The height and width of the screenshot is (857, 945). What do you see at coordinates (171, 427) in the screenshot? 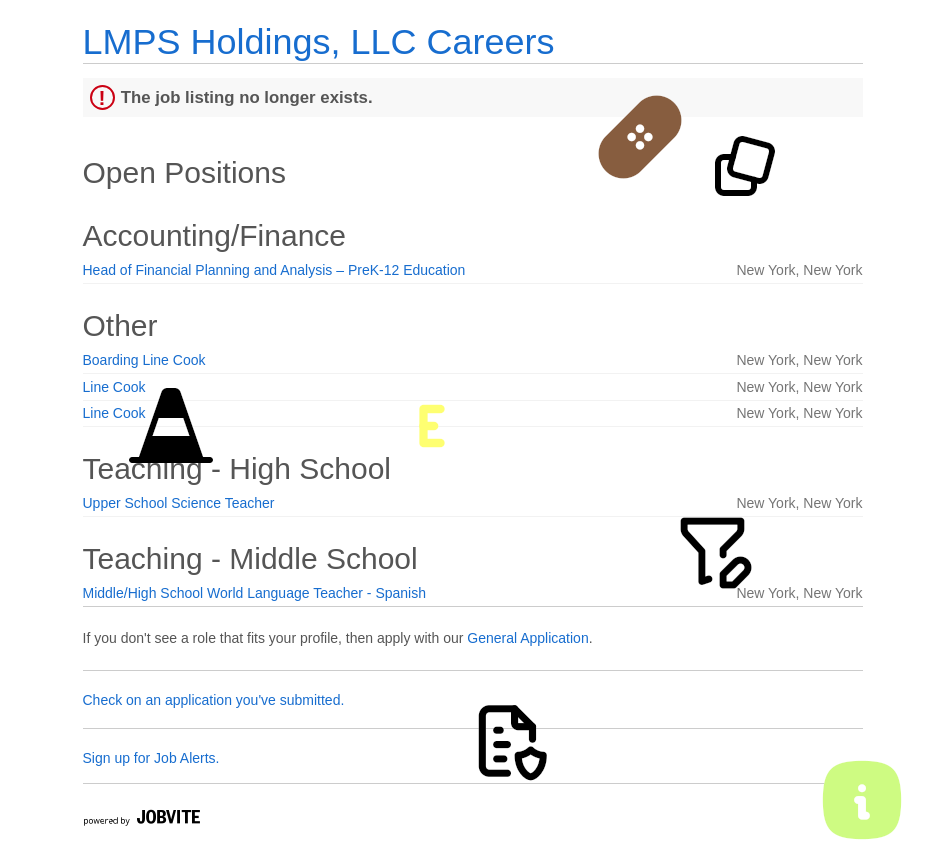
I see `indicates construction or maintenance in progress` at bounding box center [171, 427].